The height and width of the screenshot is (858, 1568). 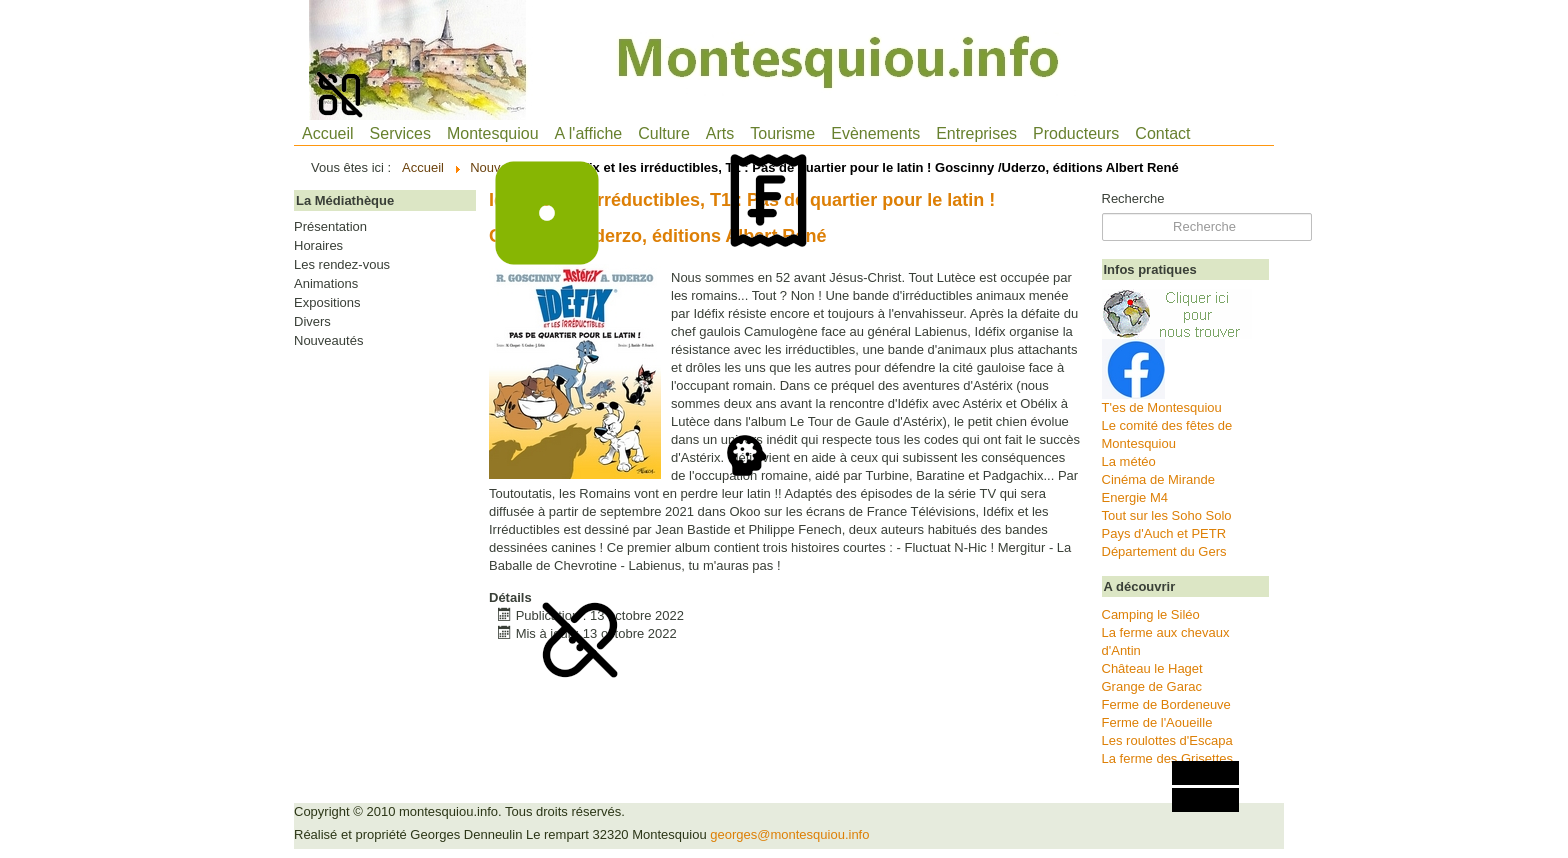 I want to click on indicates a mental health or neurological condition, so click(x=747, y=455).